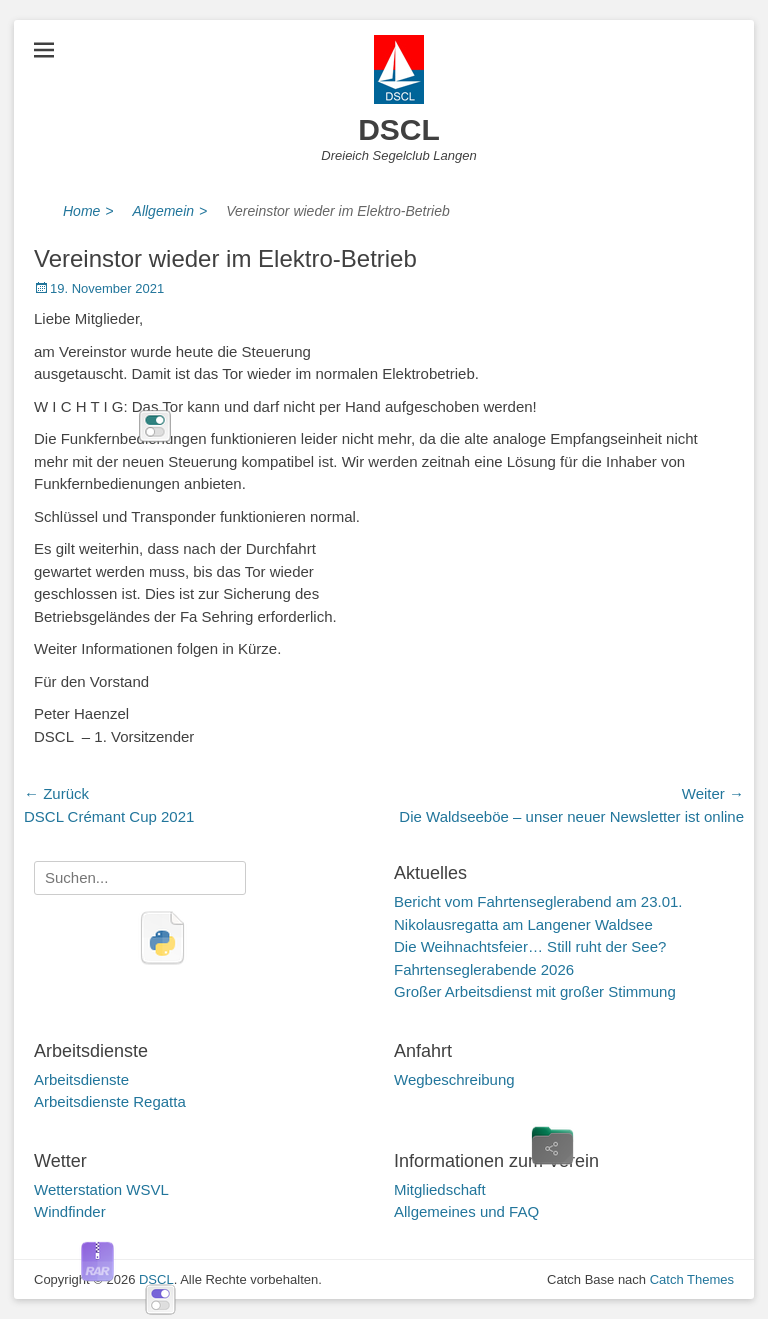 This screenshot has height=1319, width=768. Describe the element at coordinates (160, 1299) in the screenshot. I see `open gnome tweaks settings` at that location.